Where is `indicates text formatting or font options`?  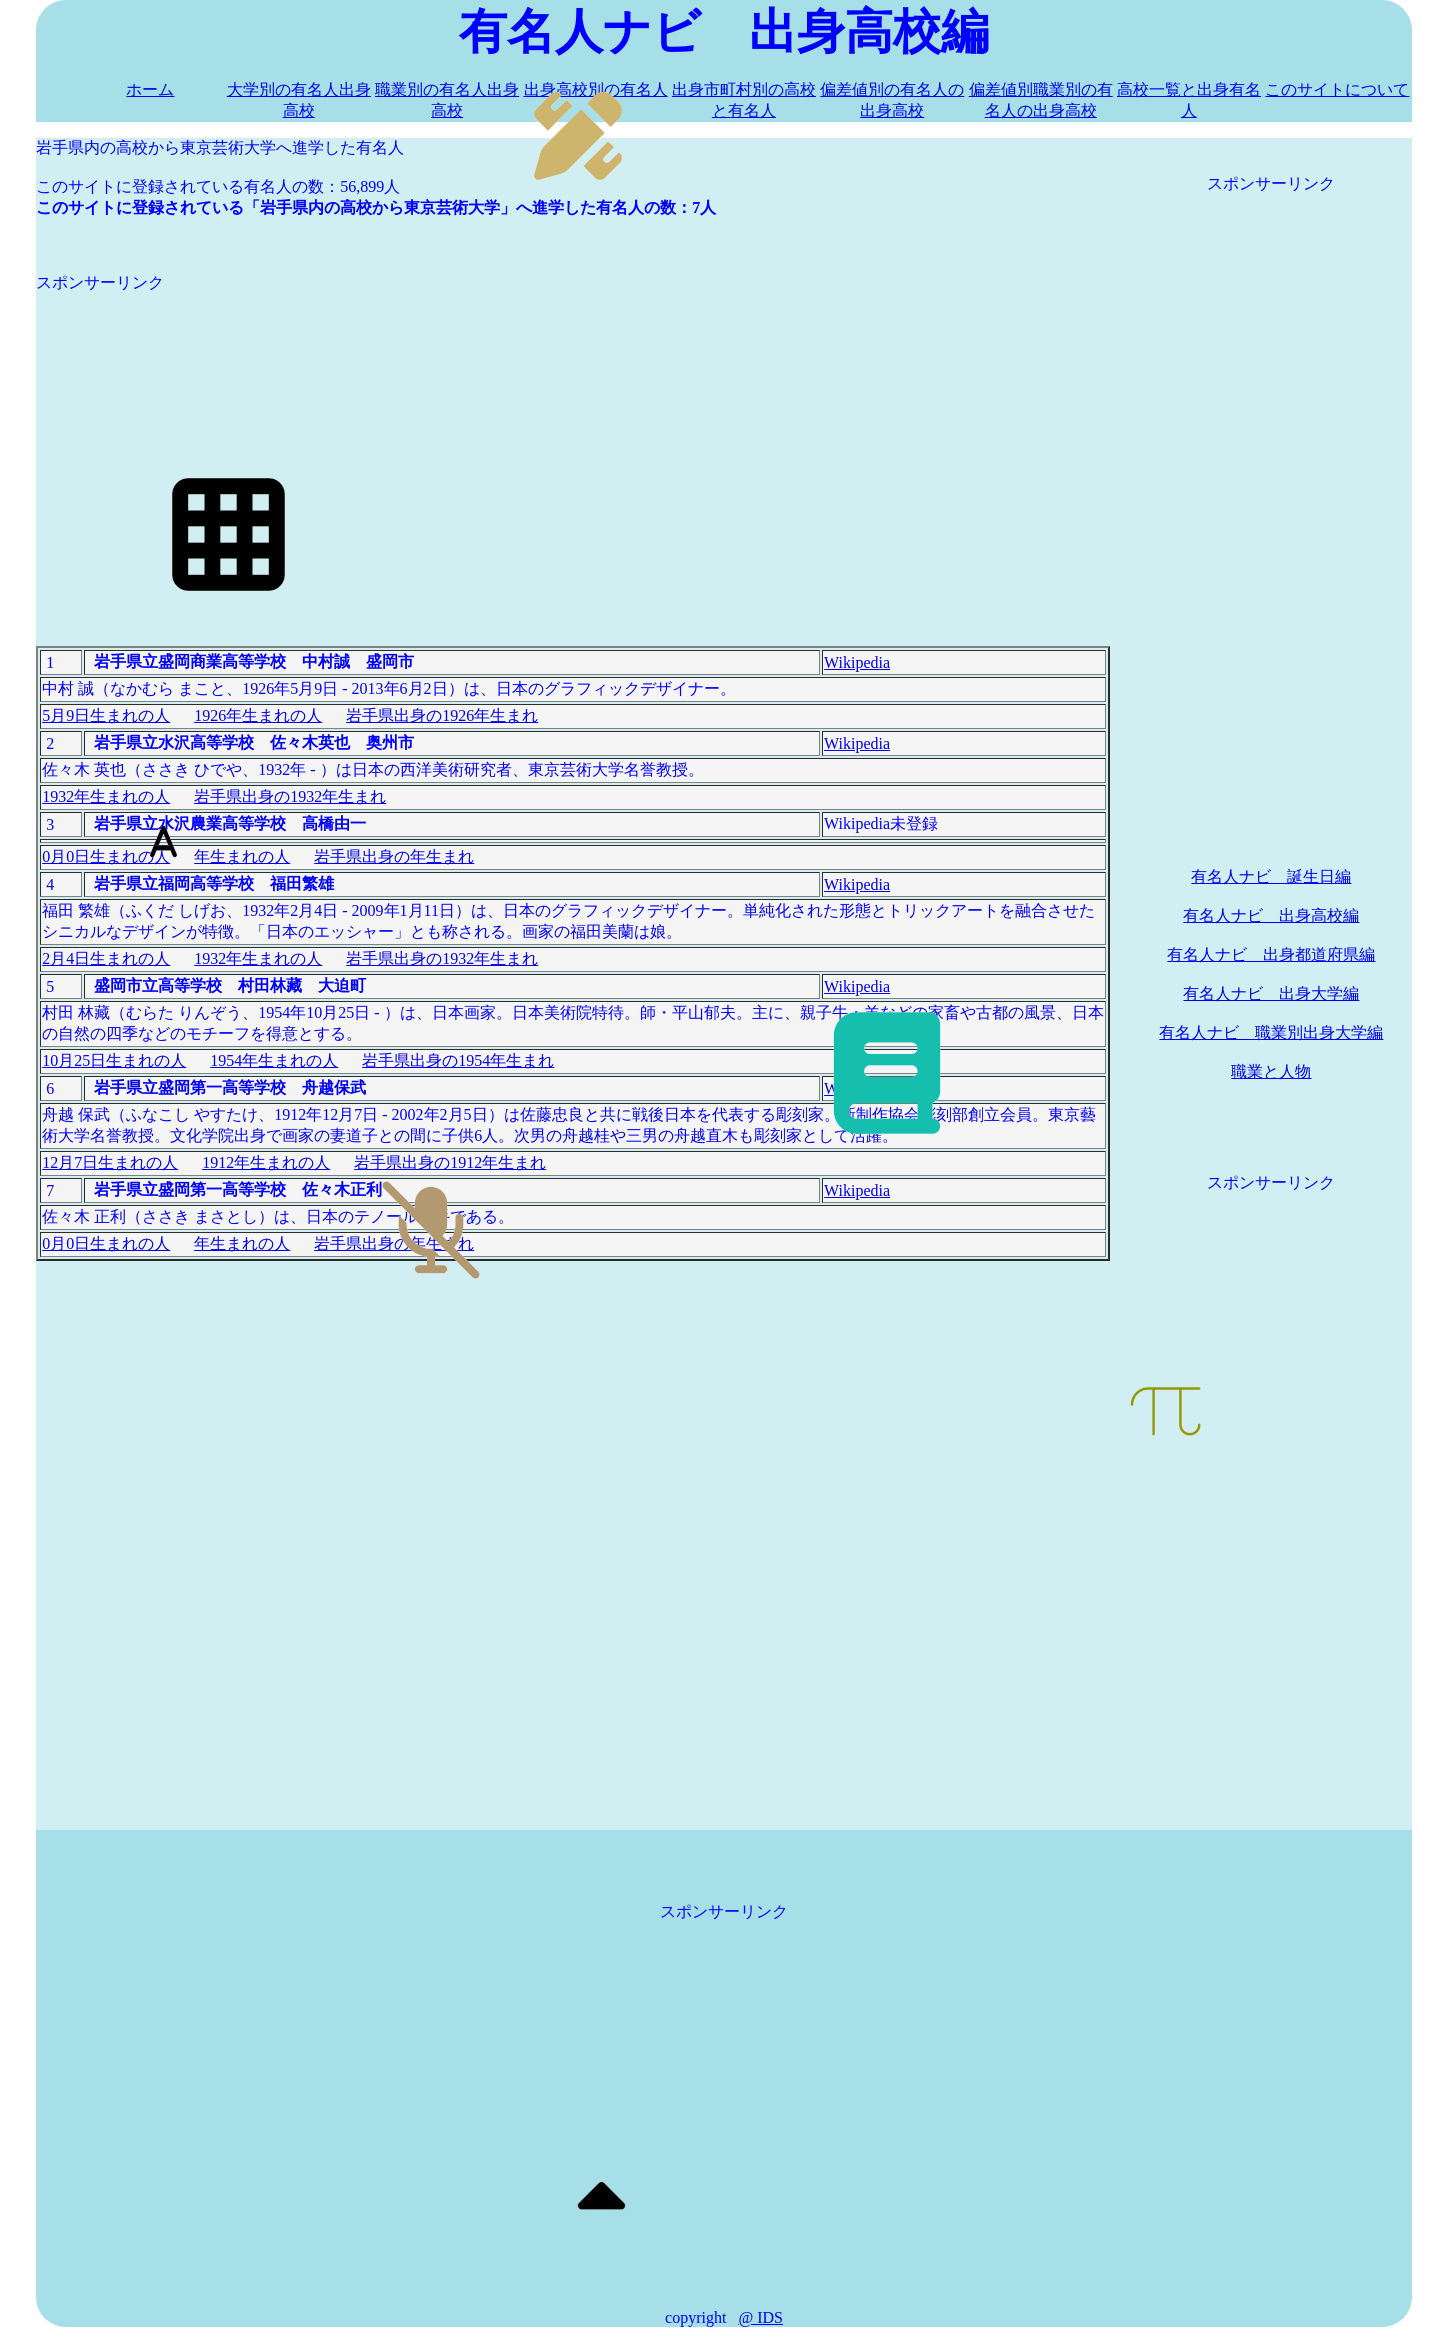 indicates text formatting or font options is located at coordinates (163, 841).